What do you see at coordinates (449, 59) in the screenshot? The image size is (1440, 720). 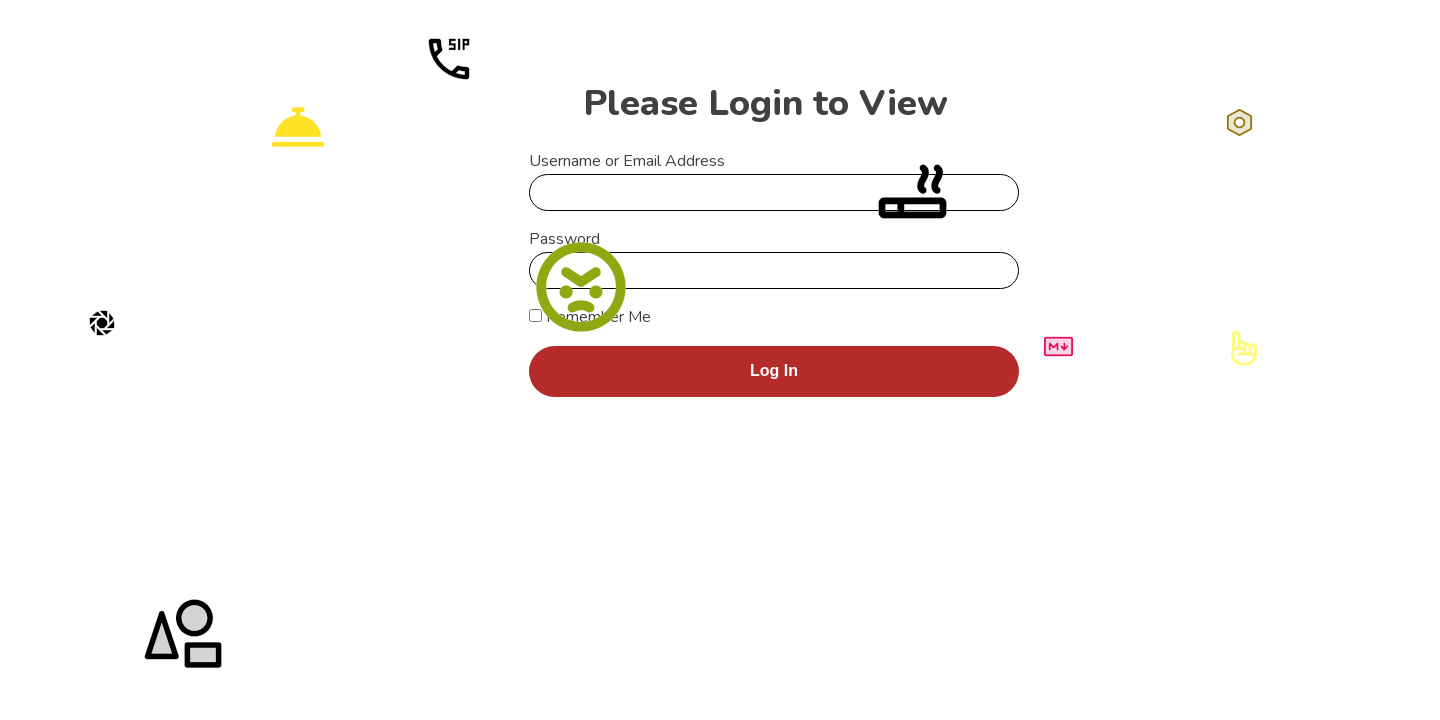 I see `make a SIP (internet protocol) phone call` at bounding box center [449, 59].